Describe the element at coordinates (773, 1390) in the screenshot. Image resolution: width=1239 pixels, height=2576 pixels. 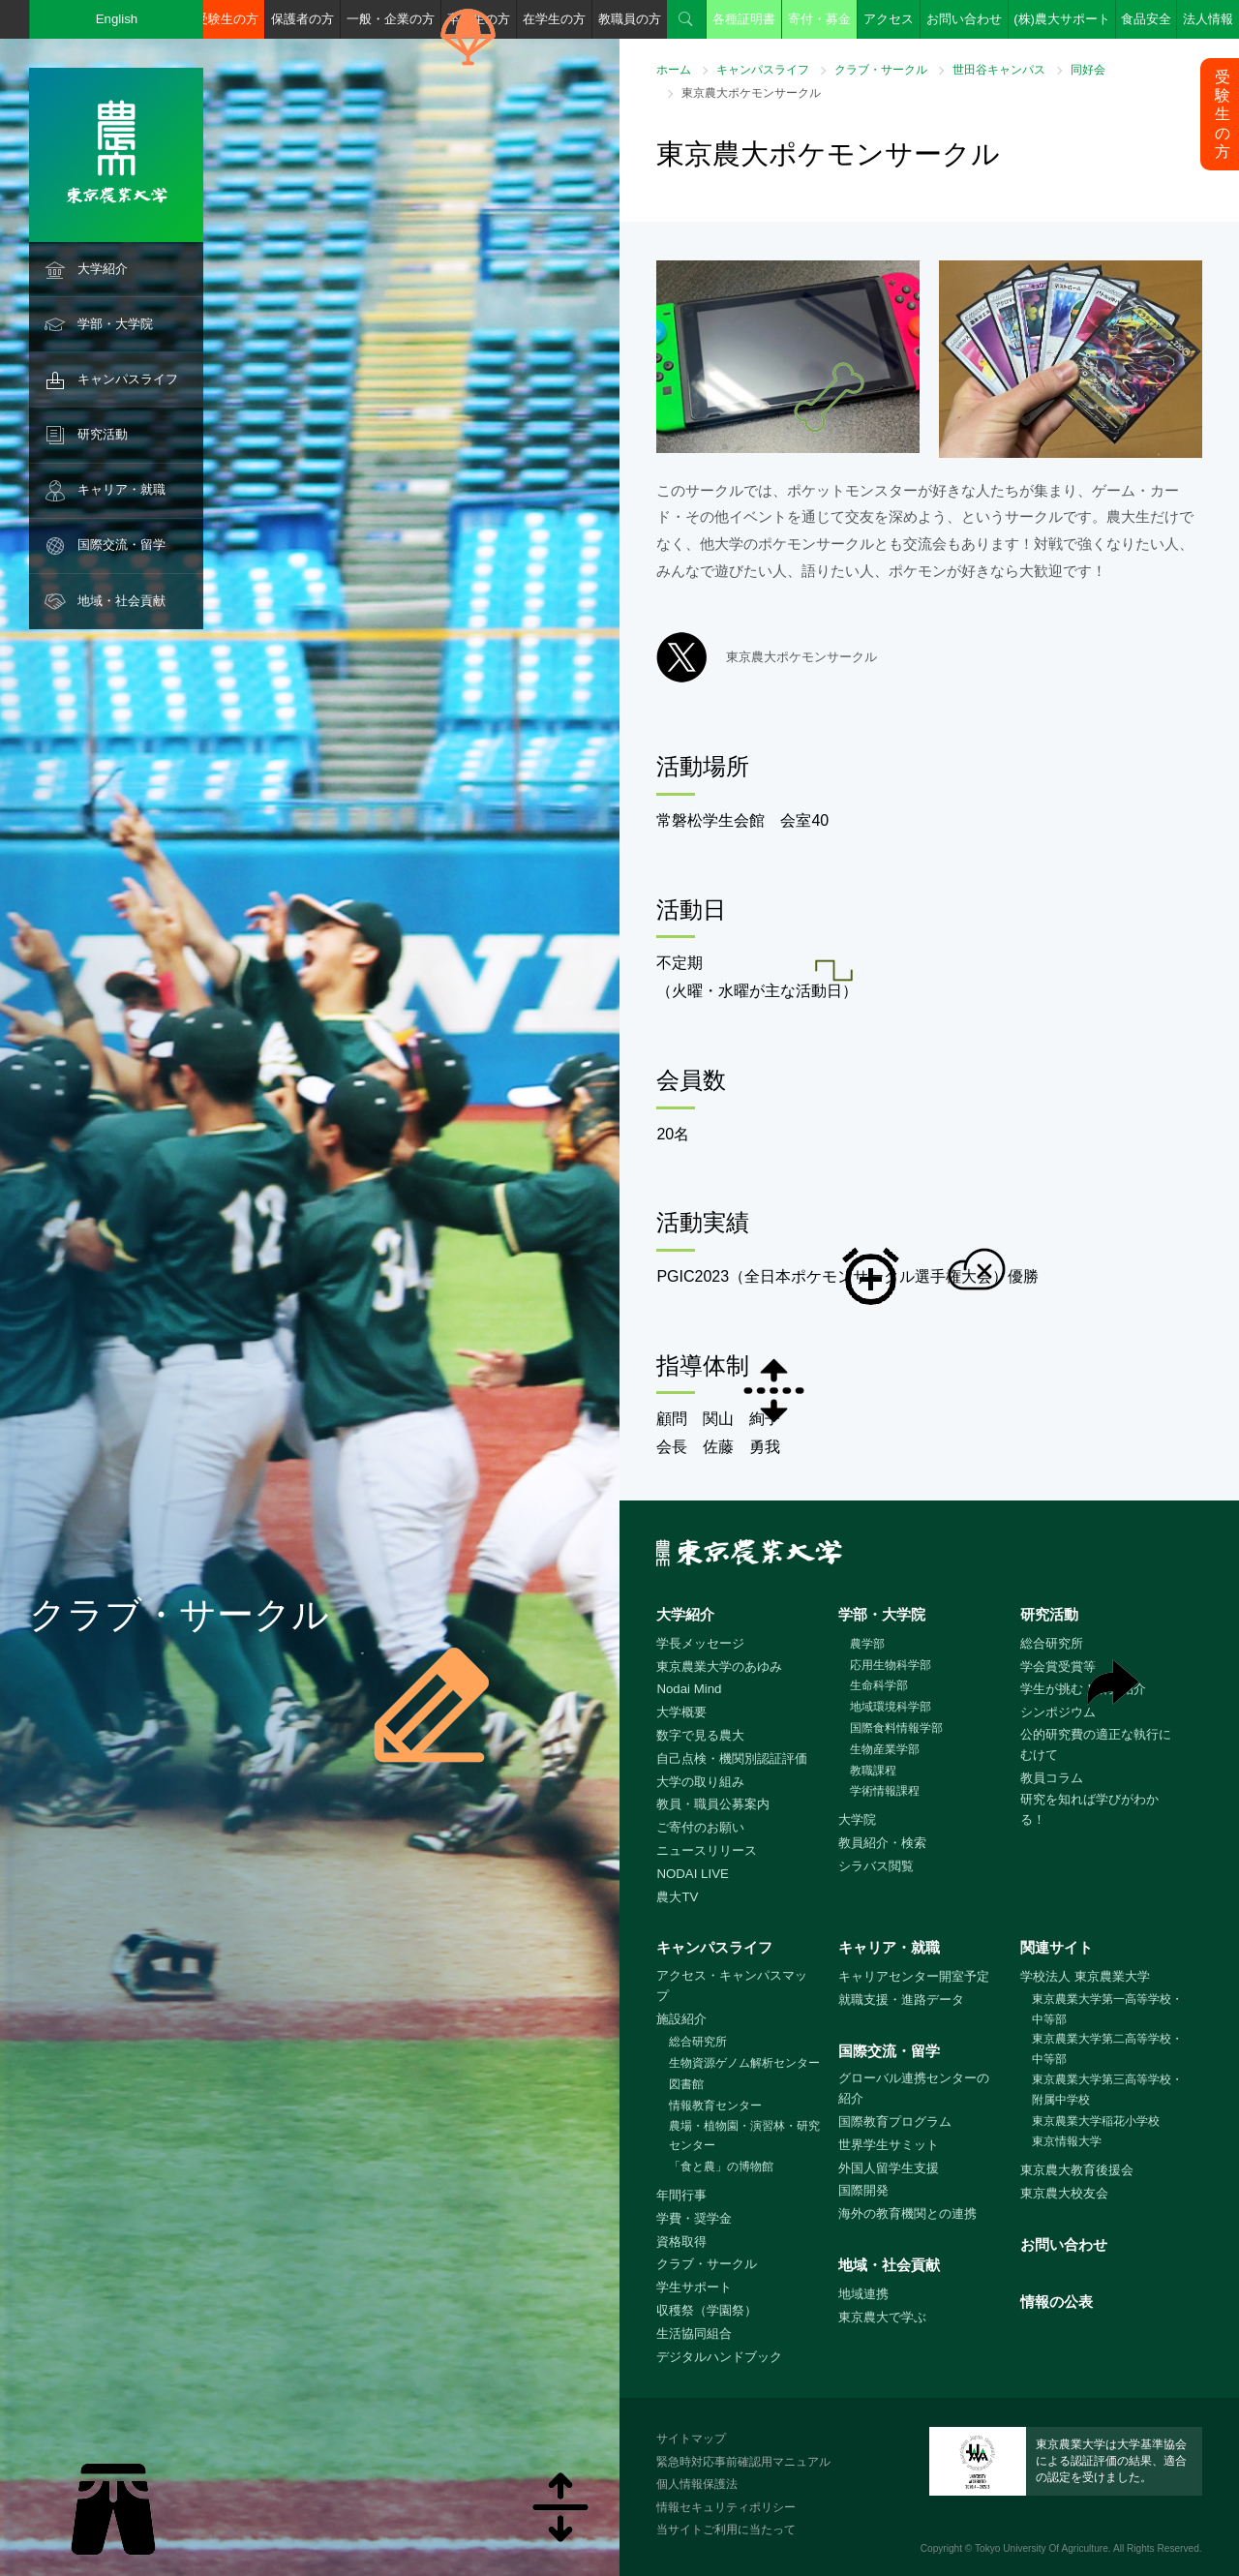
I see `expand collapsed content` at that location.